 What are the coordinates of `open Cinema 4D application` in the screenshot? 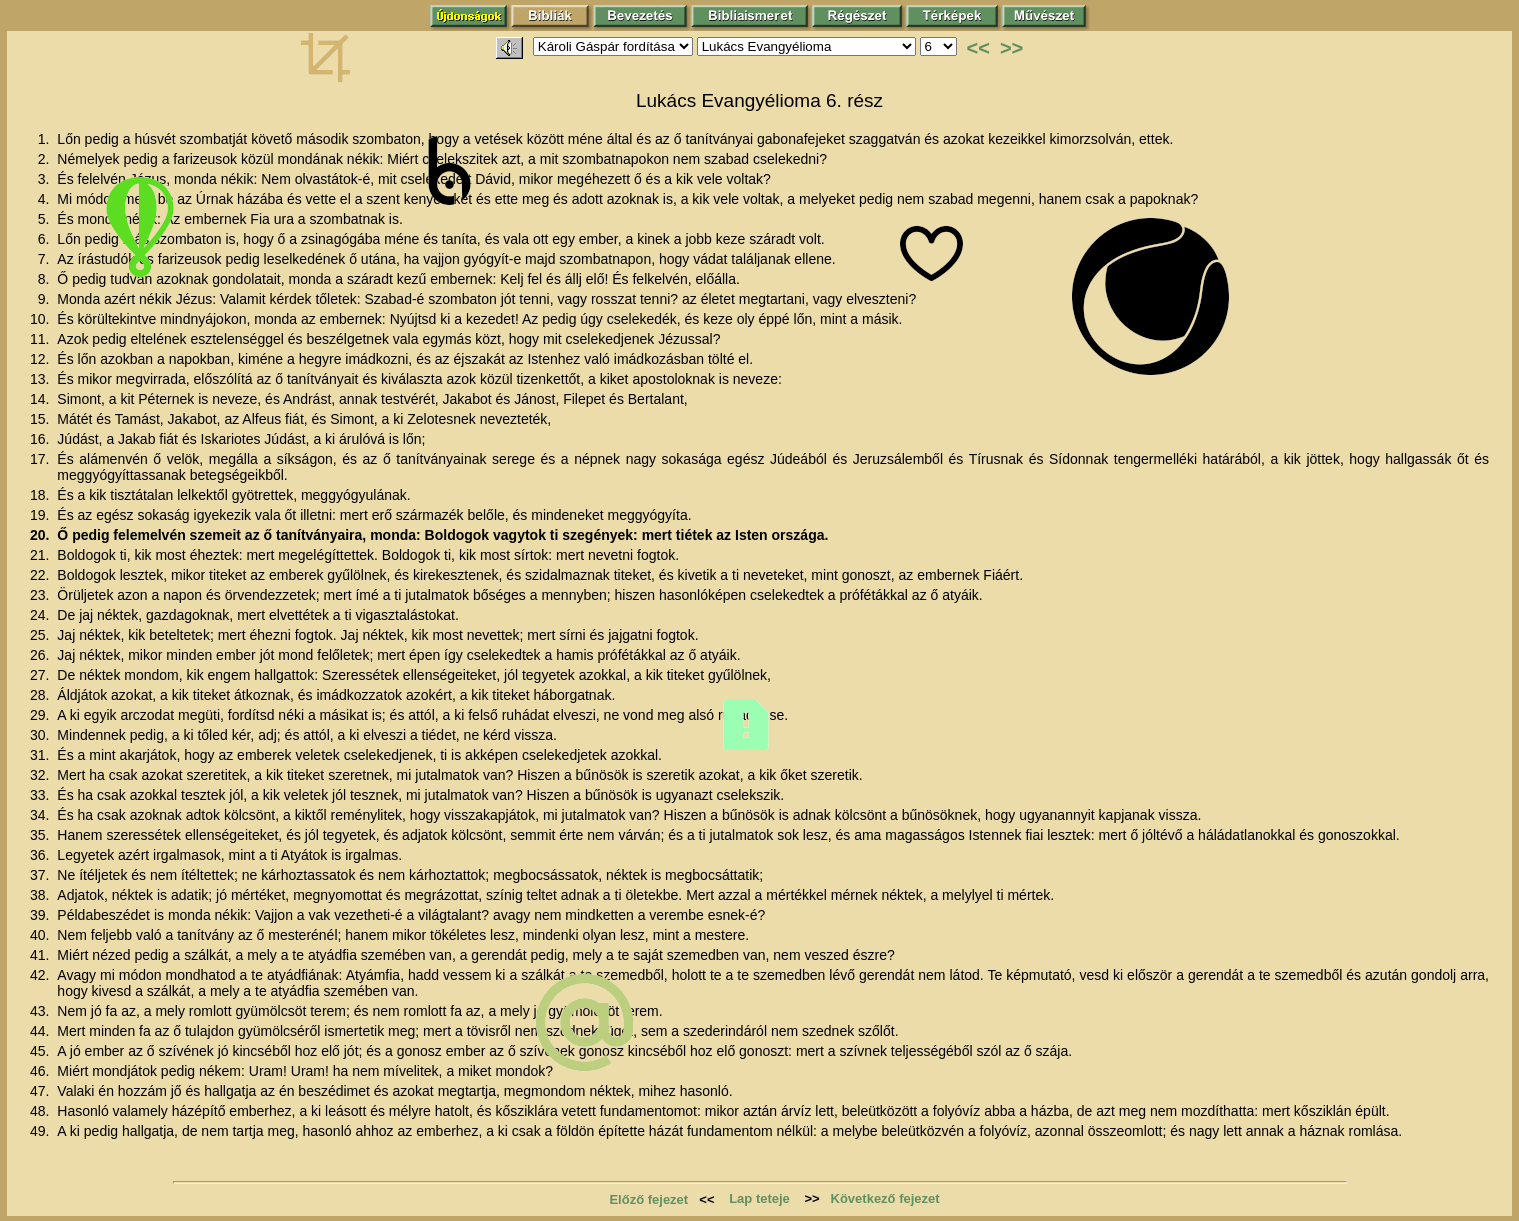 It's located at (1150, 296).